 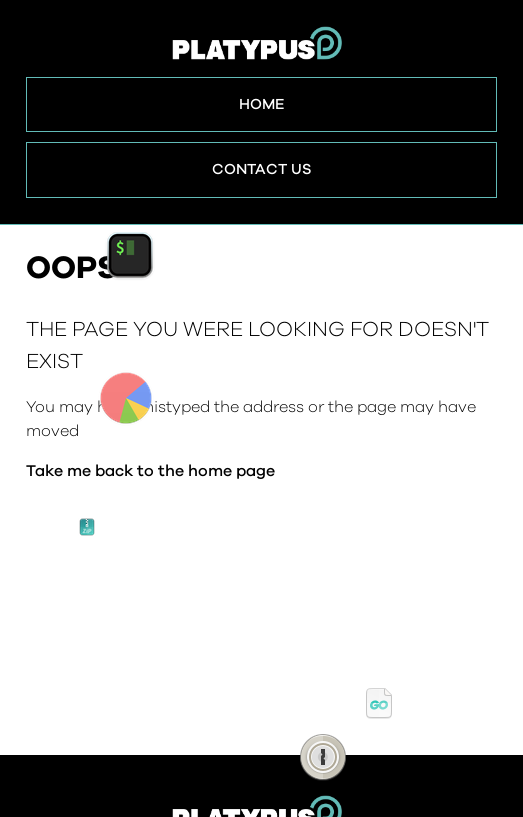 I want to click on open xterm terminal application, so click(x=130, y=255).